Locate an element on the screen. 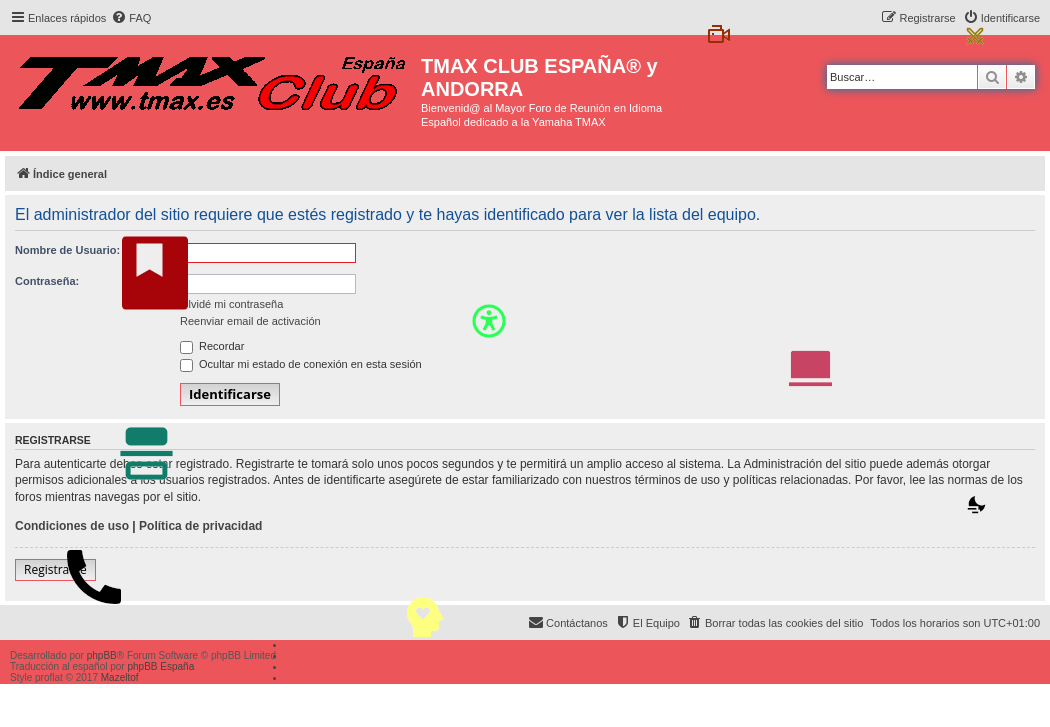  indicates foggy night weather conditions is located at coordinates (976, 504).